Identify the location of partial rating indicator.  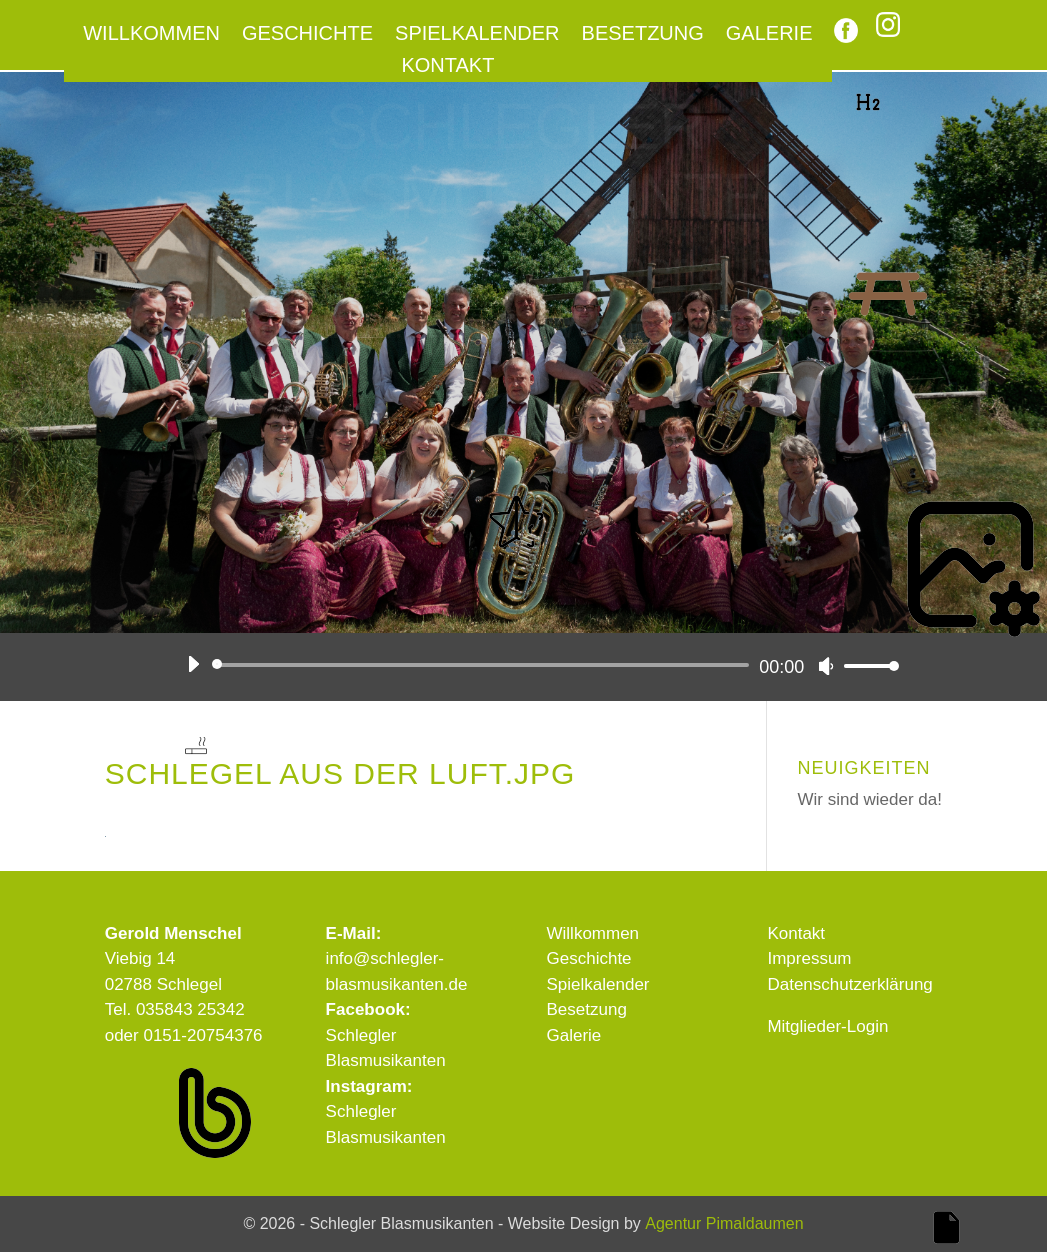
(516, 522).